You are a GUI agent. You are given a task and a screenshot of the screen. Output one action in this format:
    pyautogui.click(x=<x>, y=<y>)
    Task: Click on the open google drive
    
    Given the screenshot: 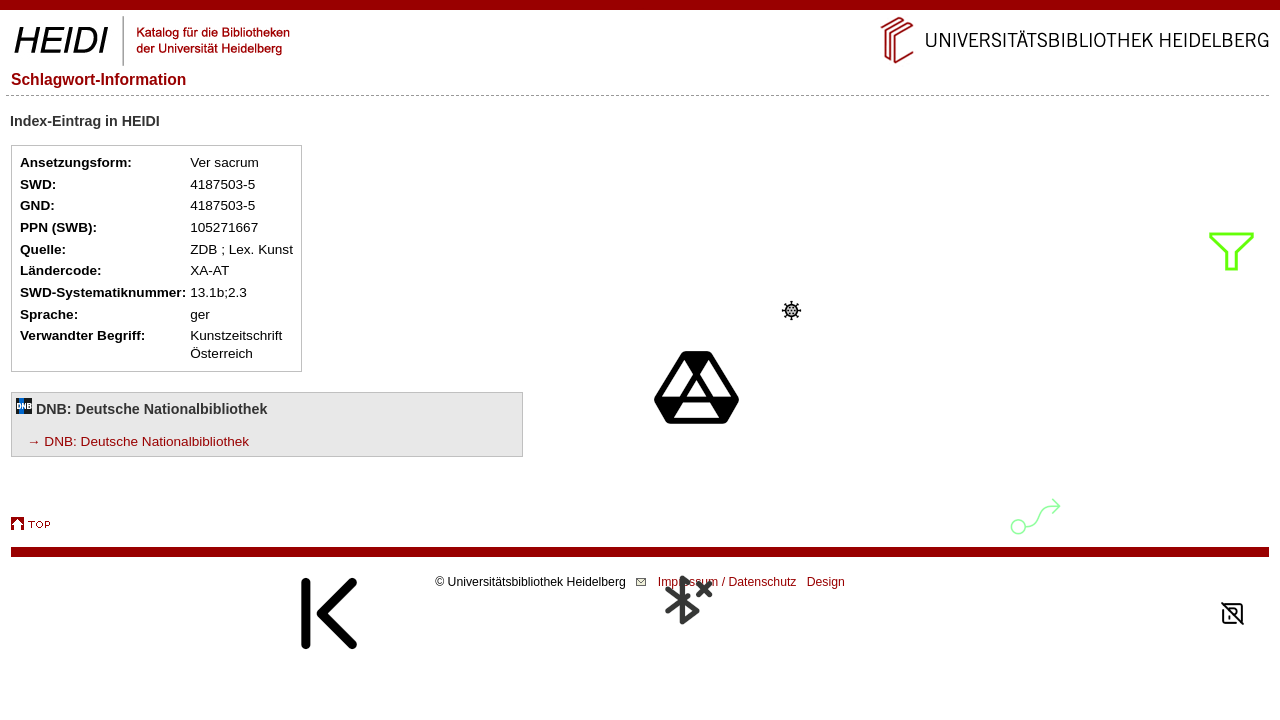 What is the action you would take?
    pyautogui.click(x=696, y=390)
    